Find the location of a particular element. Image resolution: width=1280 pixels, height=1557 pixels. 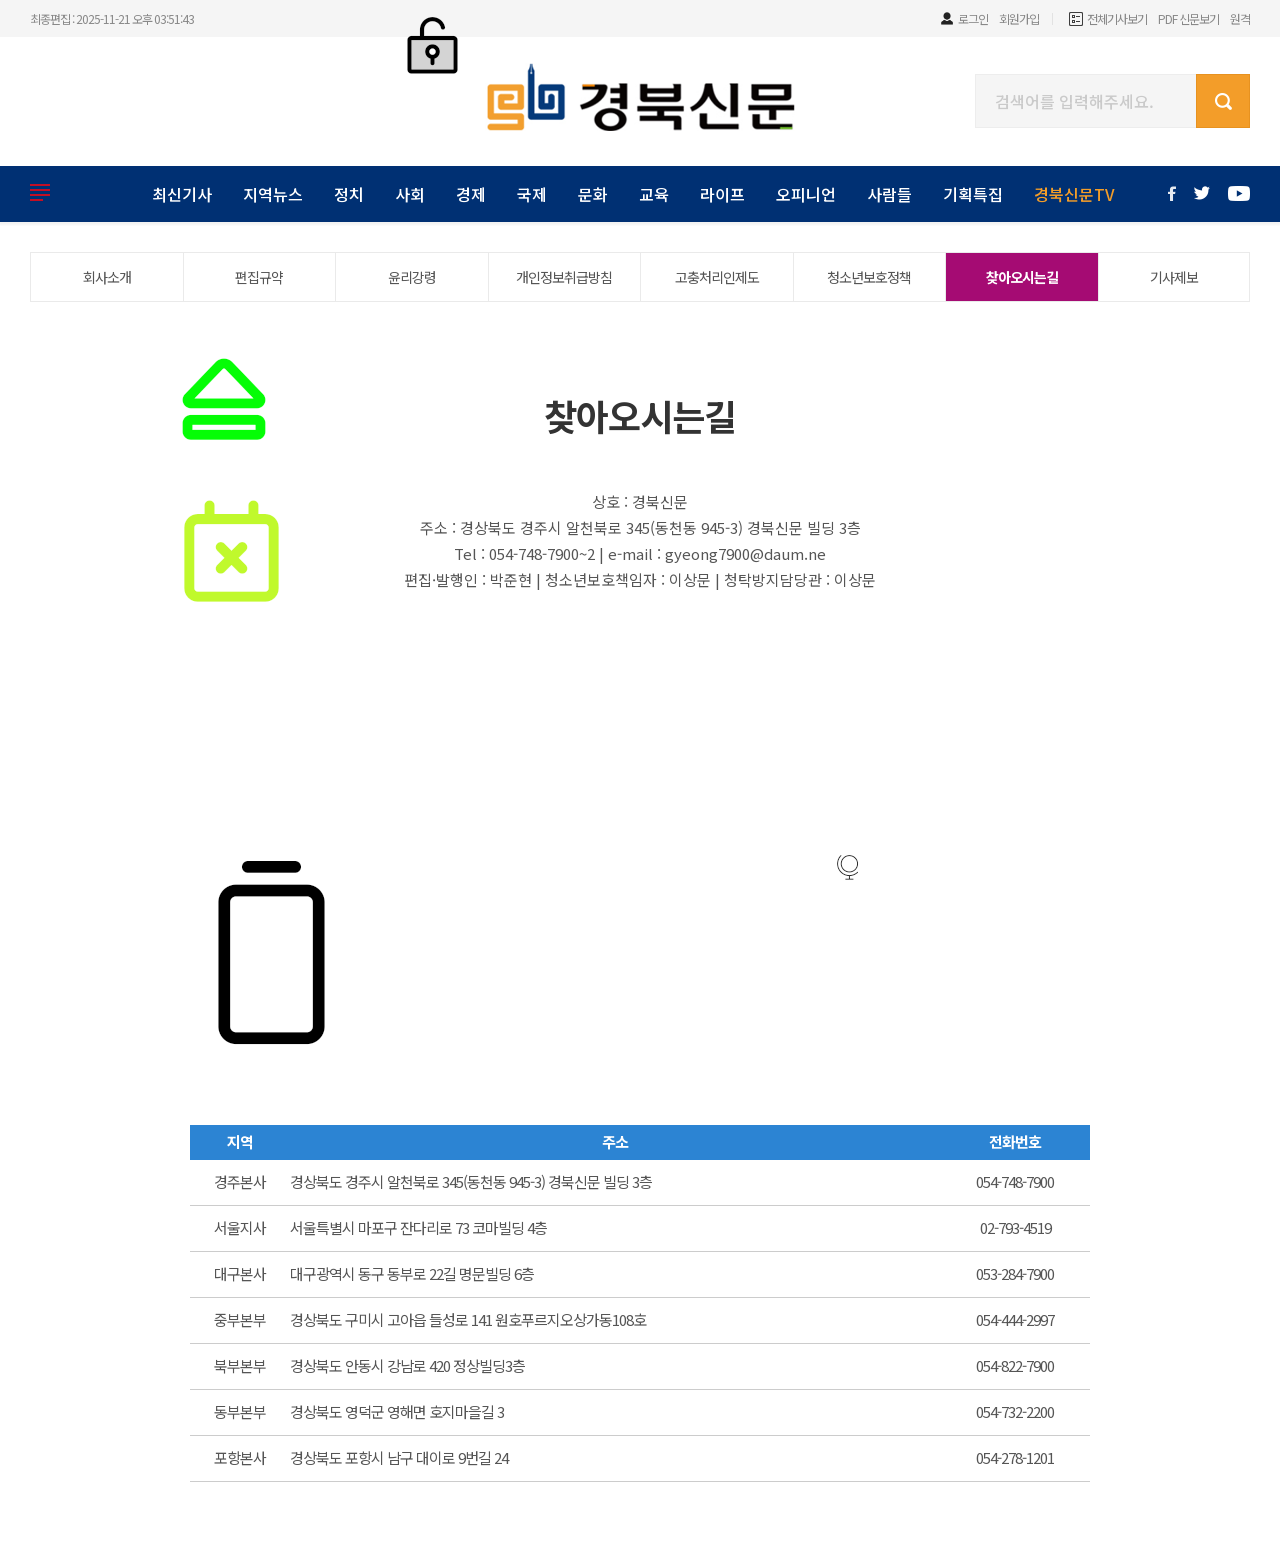

cancel or remove a scheduled event is located at coordinates (231, 554).